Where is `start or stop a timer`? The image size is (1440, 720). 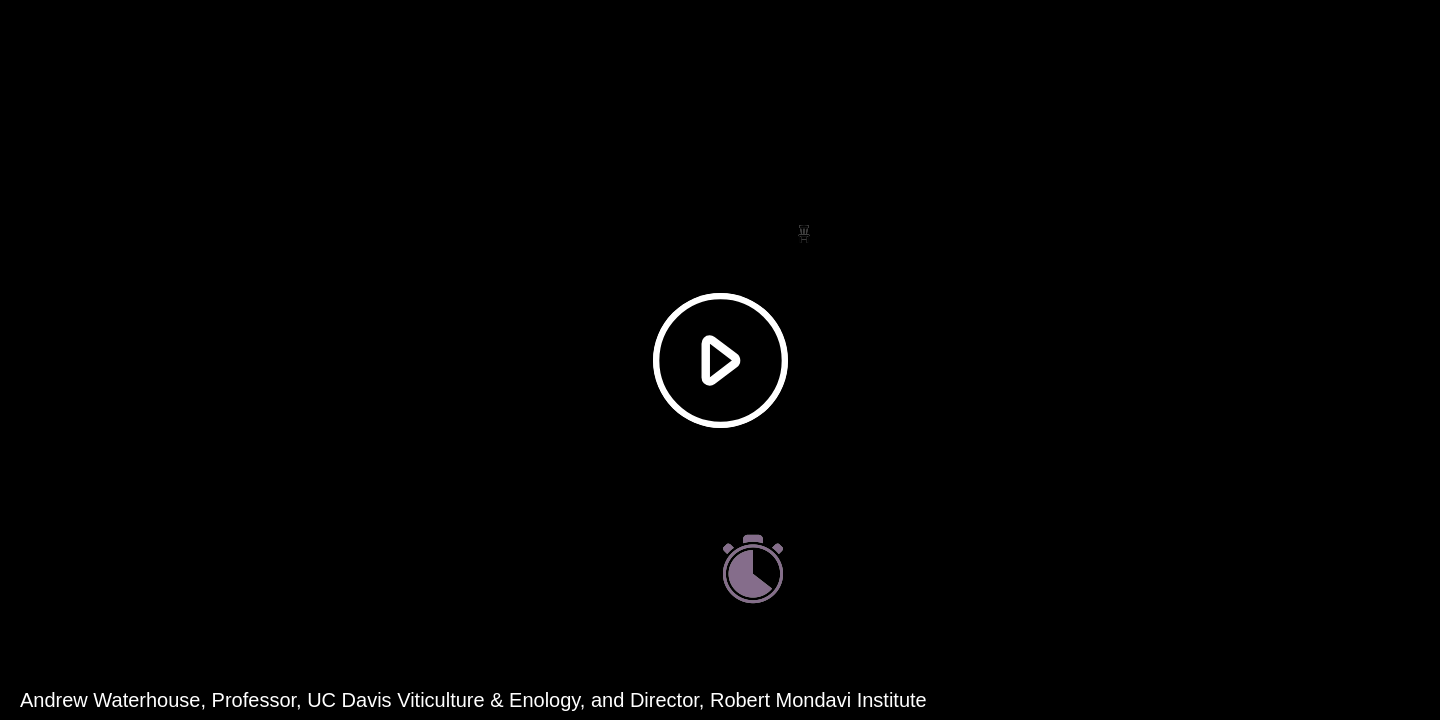
start or stop a timer is located at coordinates (753, 569).